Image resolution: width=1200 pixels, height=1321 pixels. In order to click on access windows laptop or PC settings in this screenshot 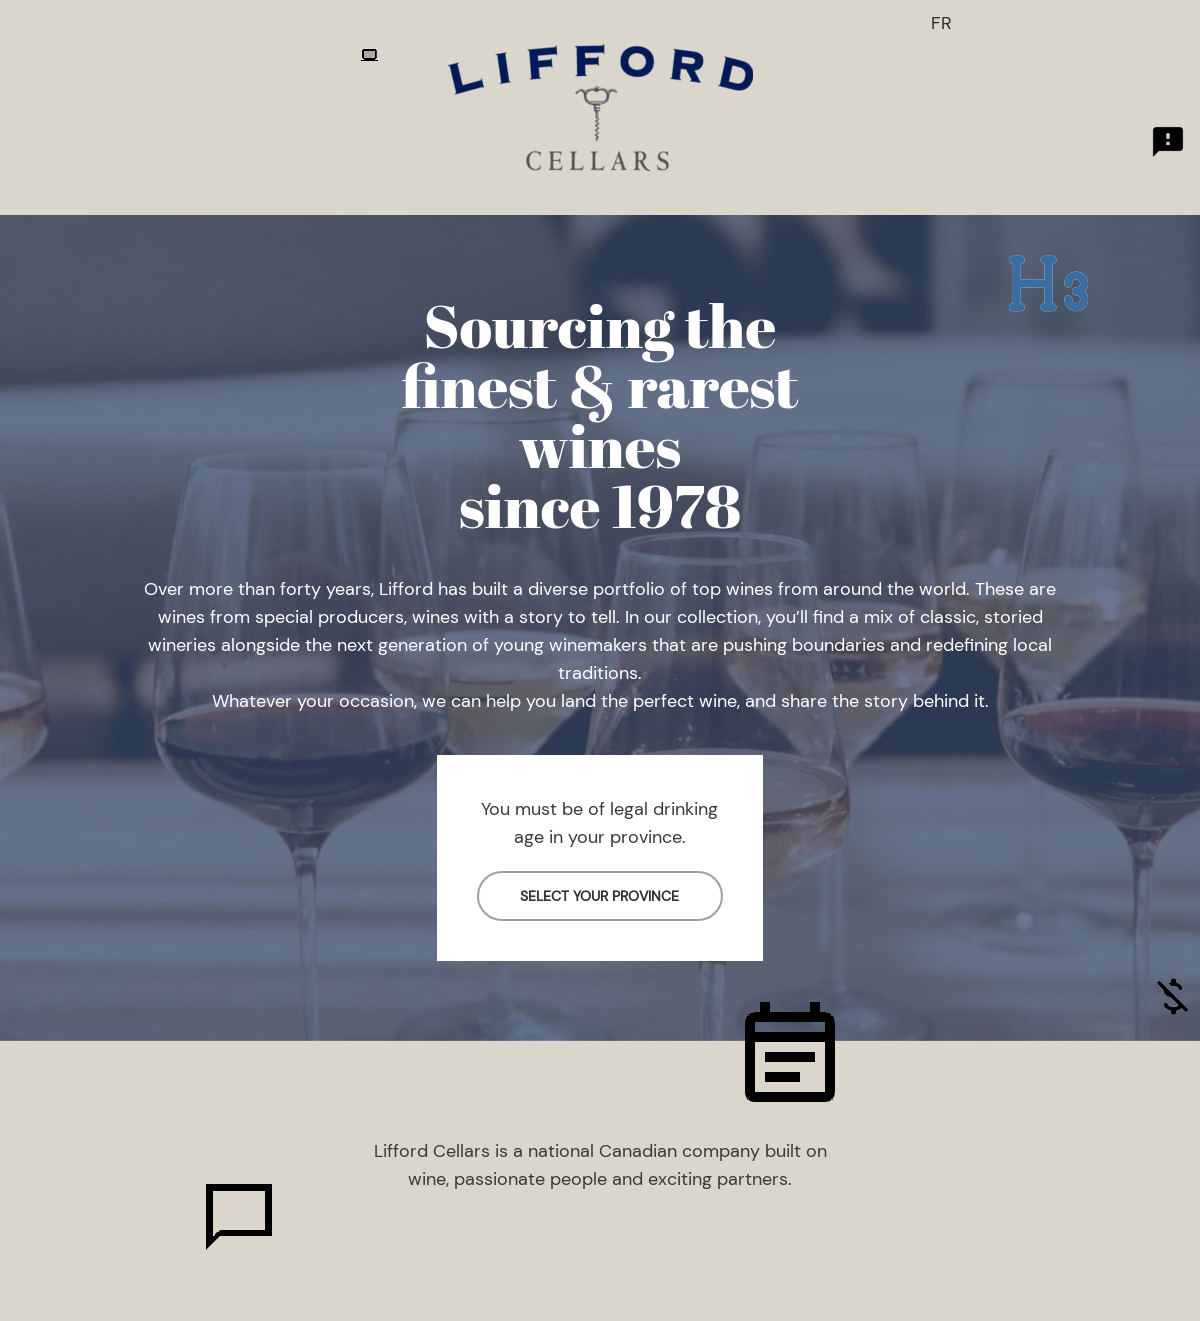, I will do `click(369, 55)`.